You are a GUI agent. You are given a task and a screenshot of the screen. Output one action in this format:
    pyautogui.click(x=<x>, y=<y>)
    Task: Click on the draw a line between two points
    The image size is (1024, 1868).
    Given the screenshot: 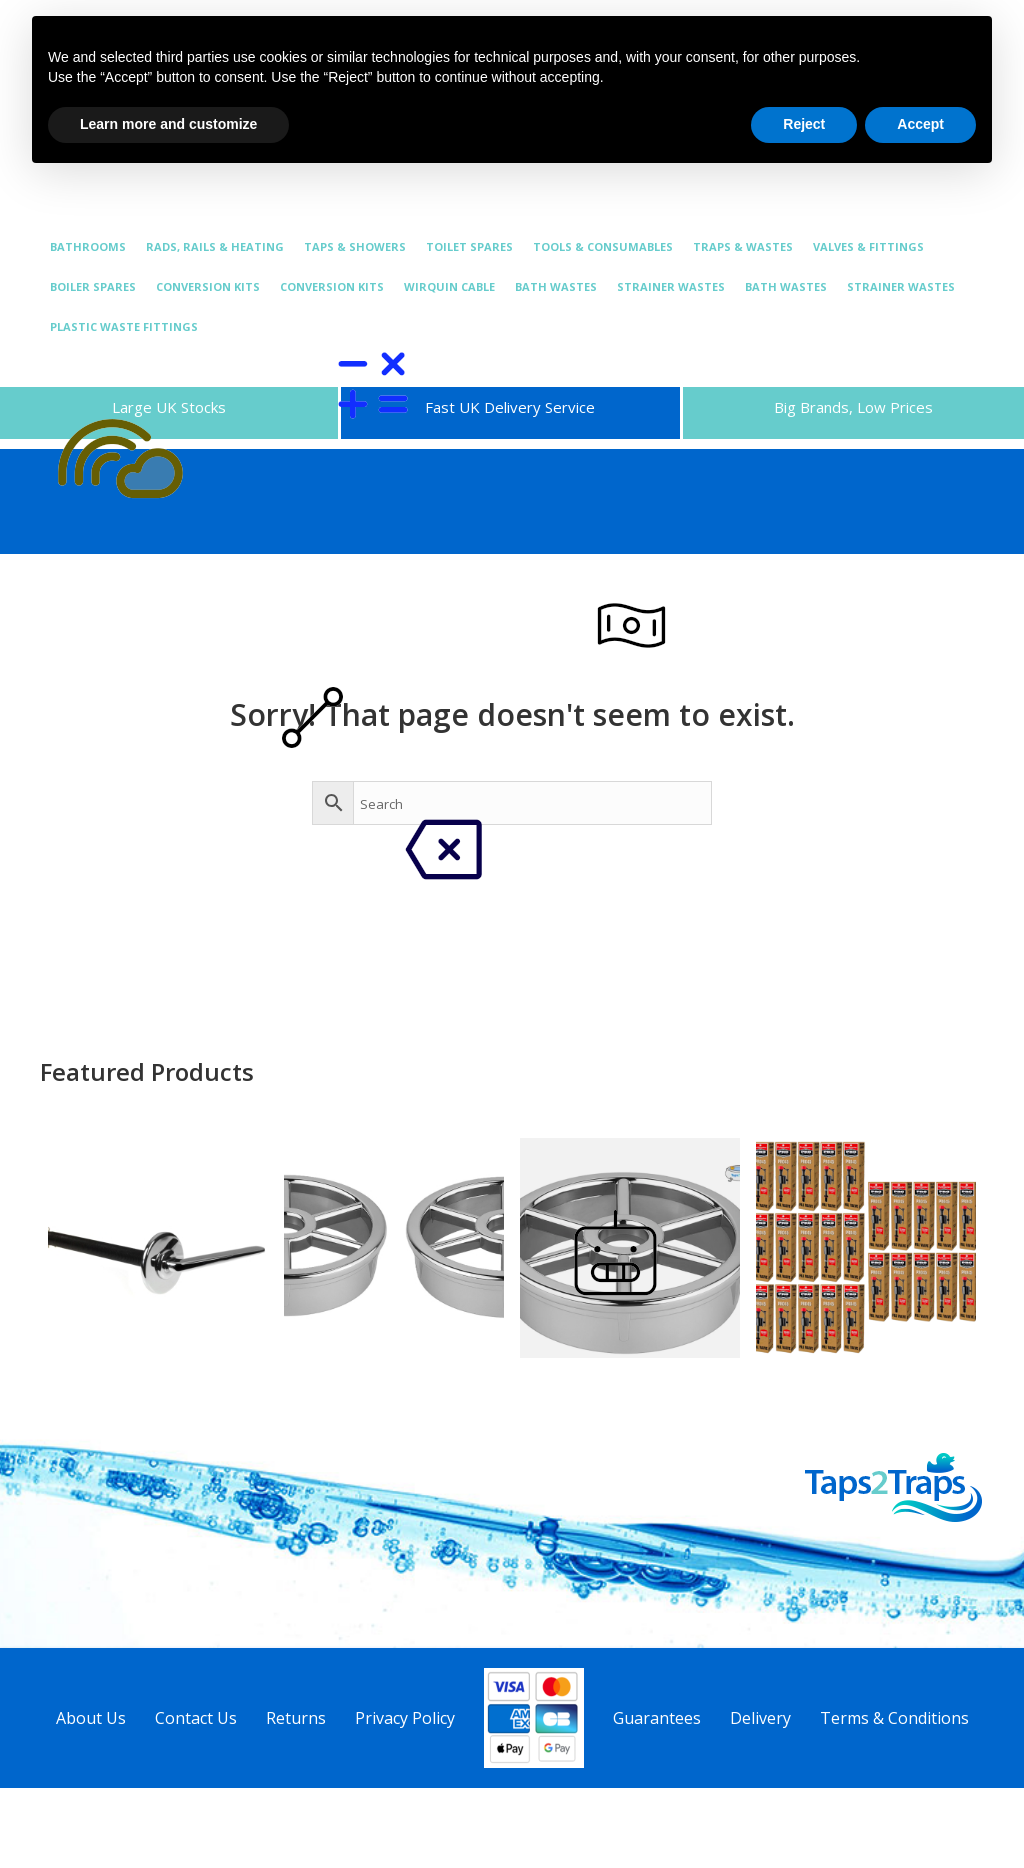 What is the action you would take?
    pyautogui.click(x=312, y=717)
    